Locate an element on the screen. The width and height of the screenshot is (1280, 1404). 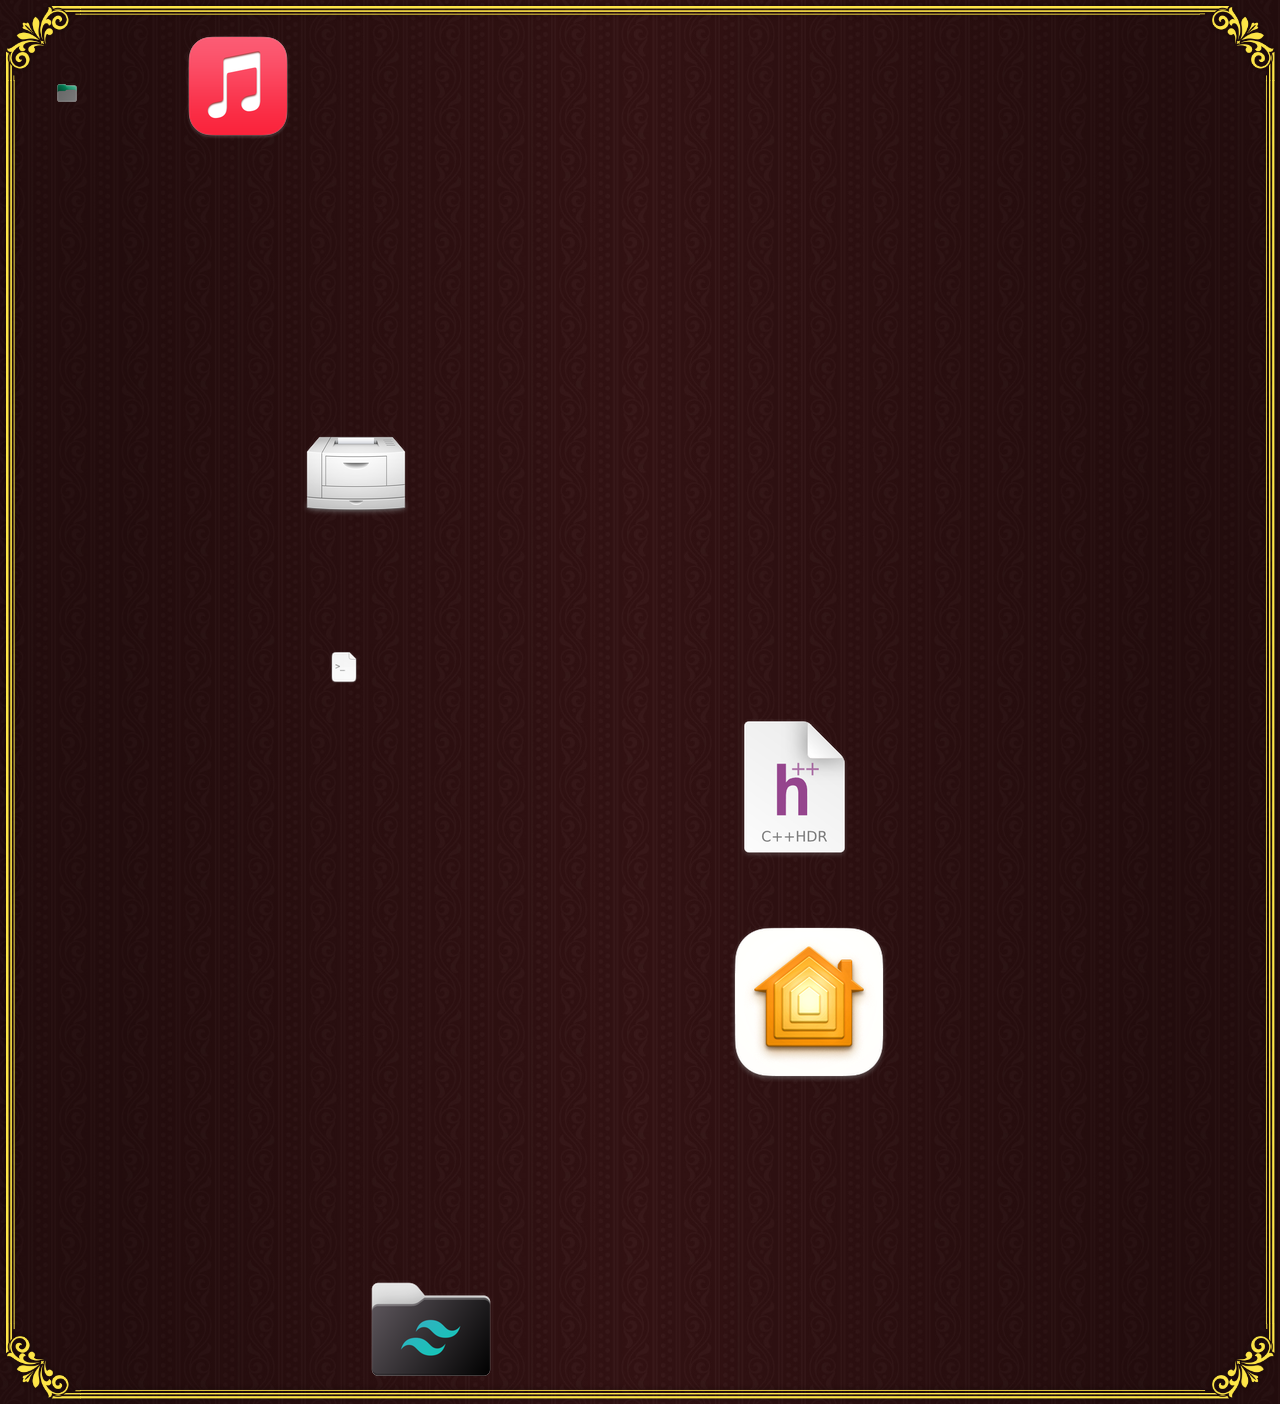
a shell script or bash file is located at coordinates (344, 667).